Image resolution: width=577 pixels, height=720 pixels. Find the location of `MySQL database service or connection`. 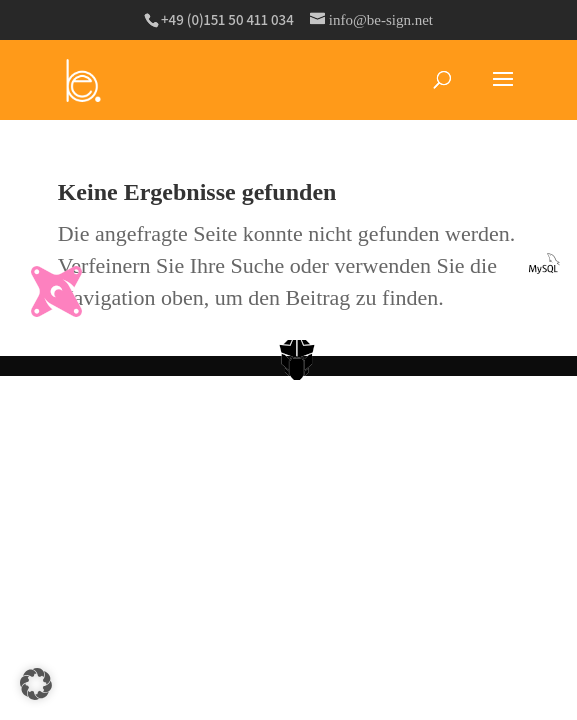

MySQL database service or connection is located at coordinates (544, 263).